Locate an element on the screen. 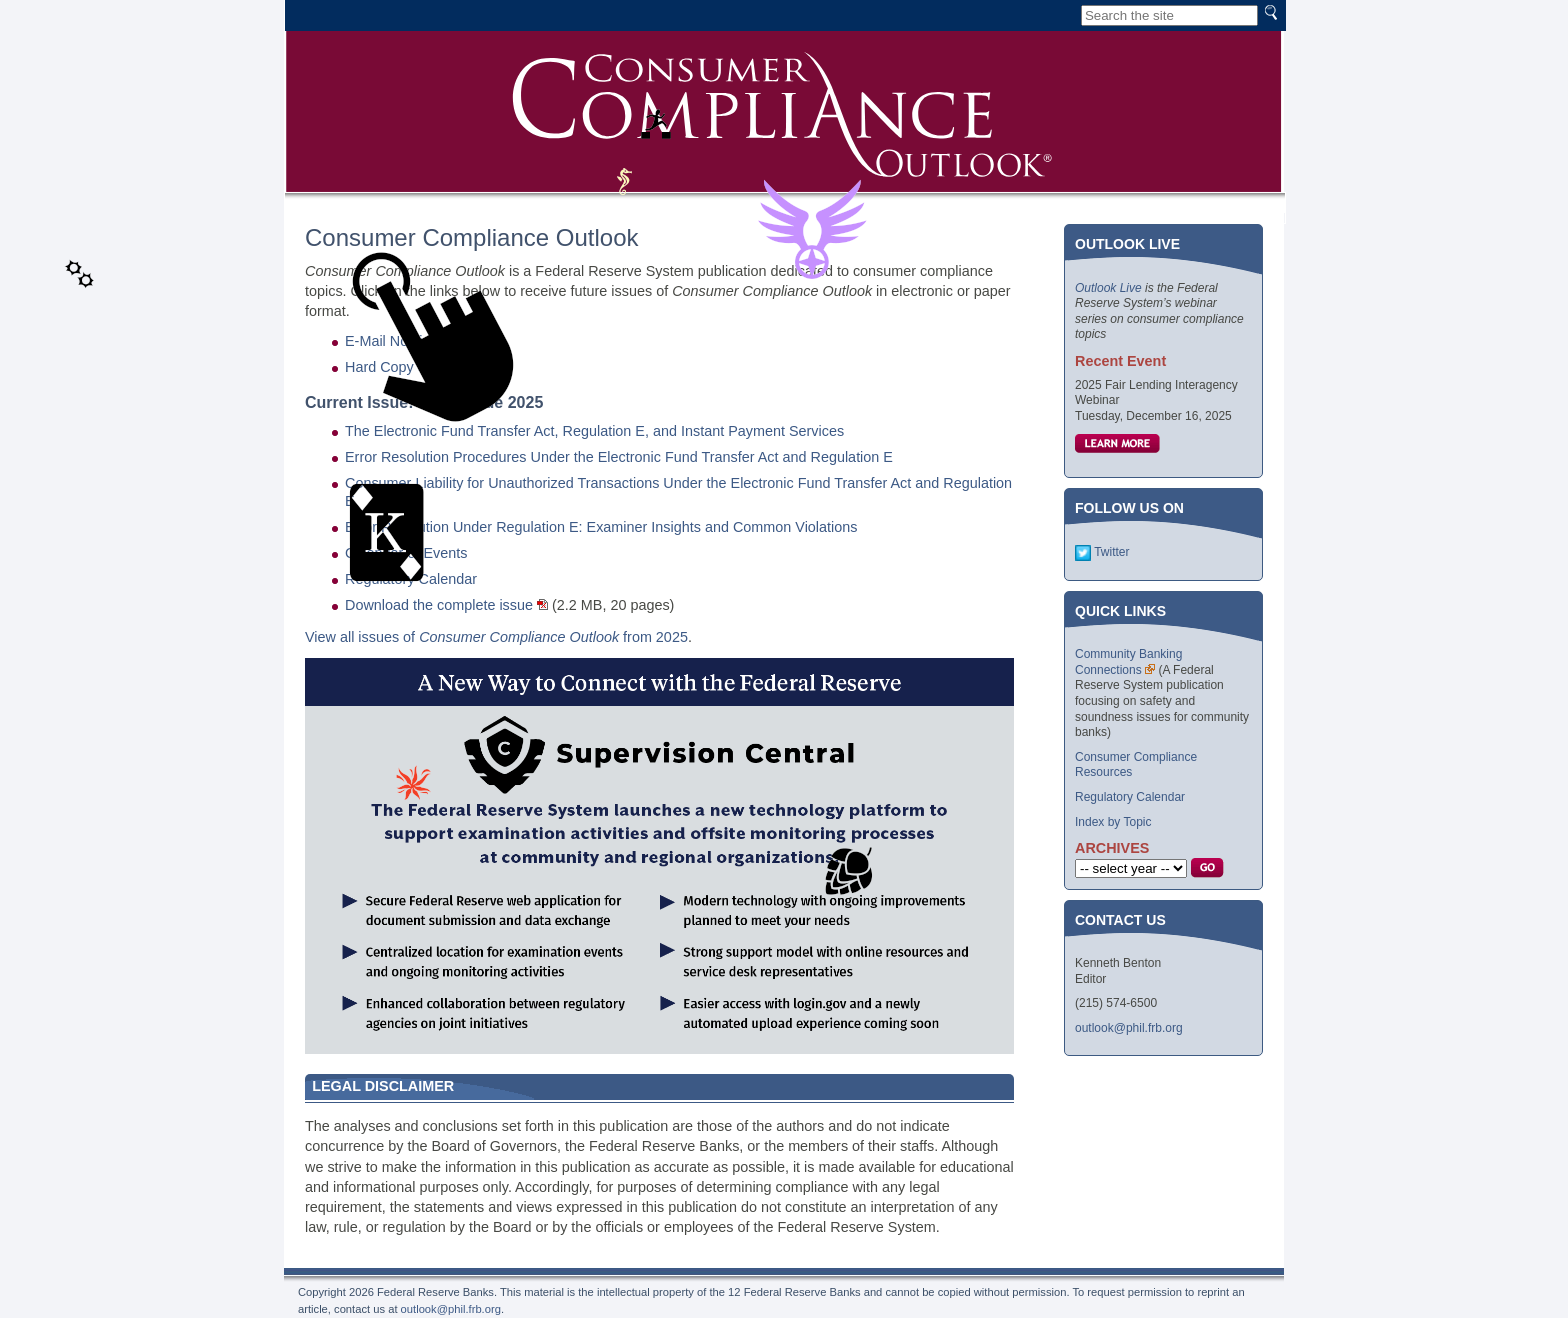 This screenshot has height=1318, width=1568. tap or click to interact is located at coordinates (433, 337).